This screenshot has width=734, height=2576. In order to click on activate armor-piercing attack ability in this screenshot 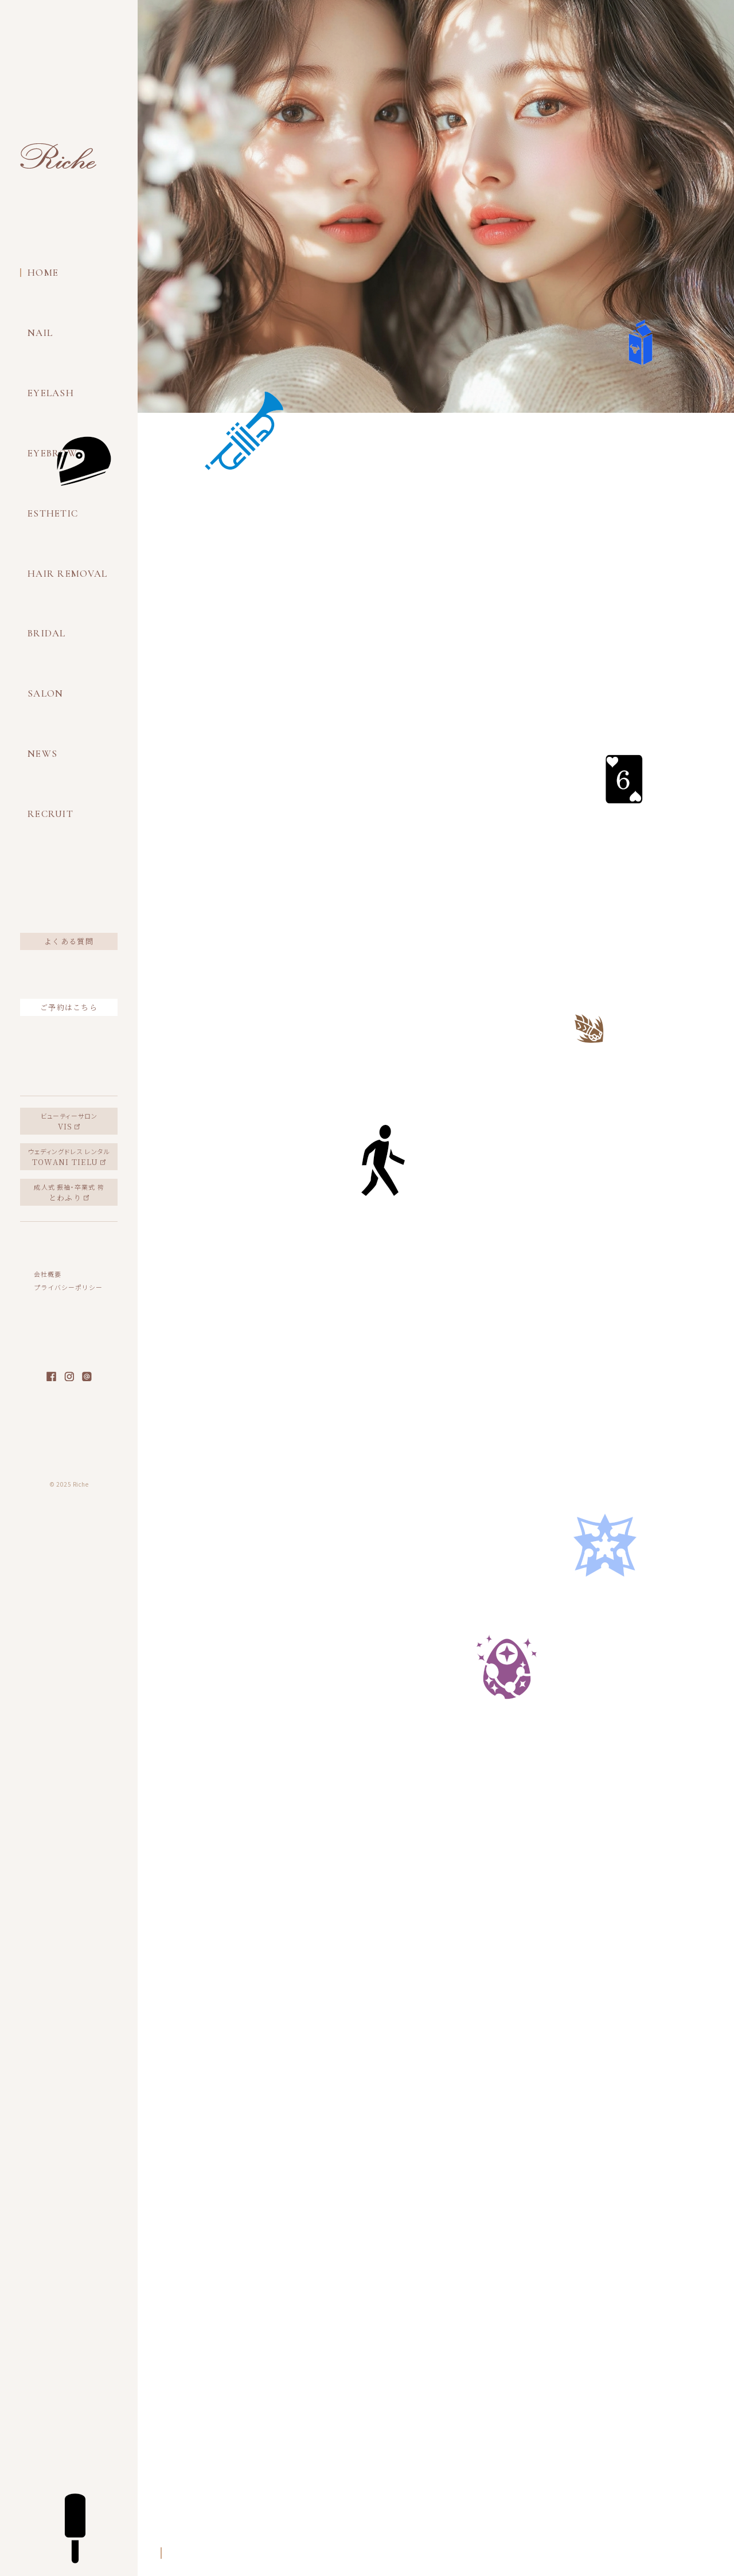, I will do `click(589, 1029)`.